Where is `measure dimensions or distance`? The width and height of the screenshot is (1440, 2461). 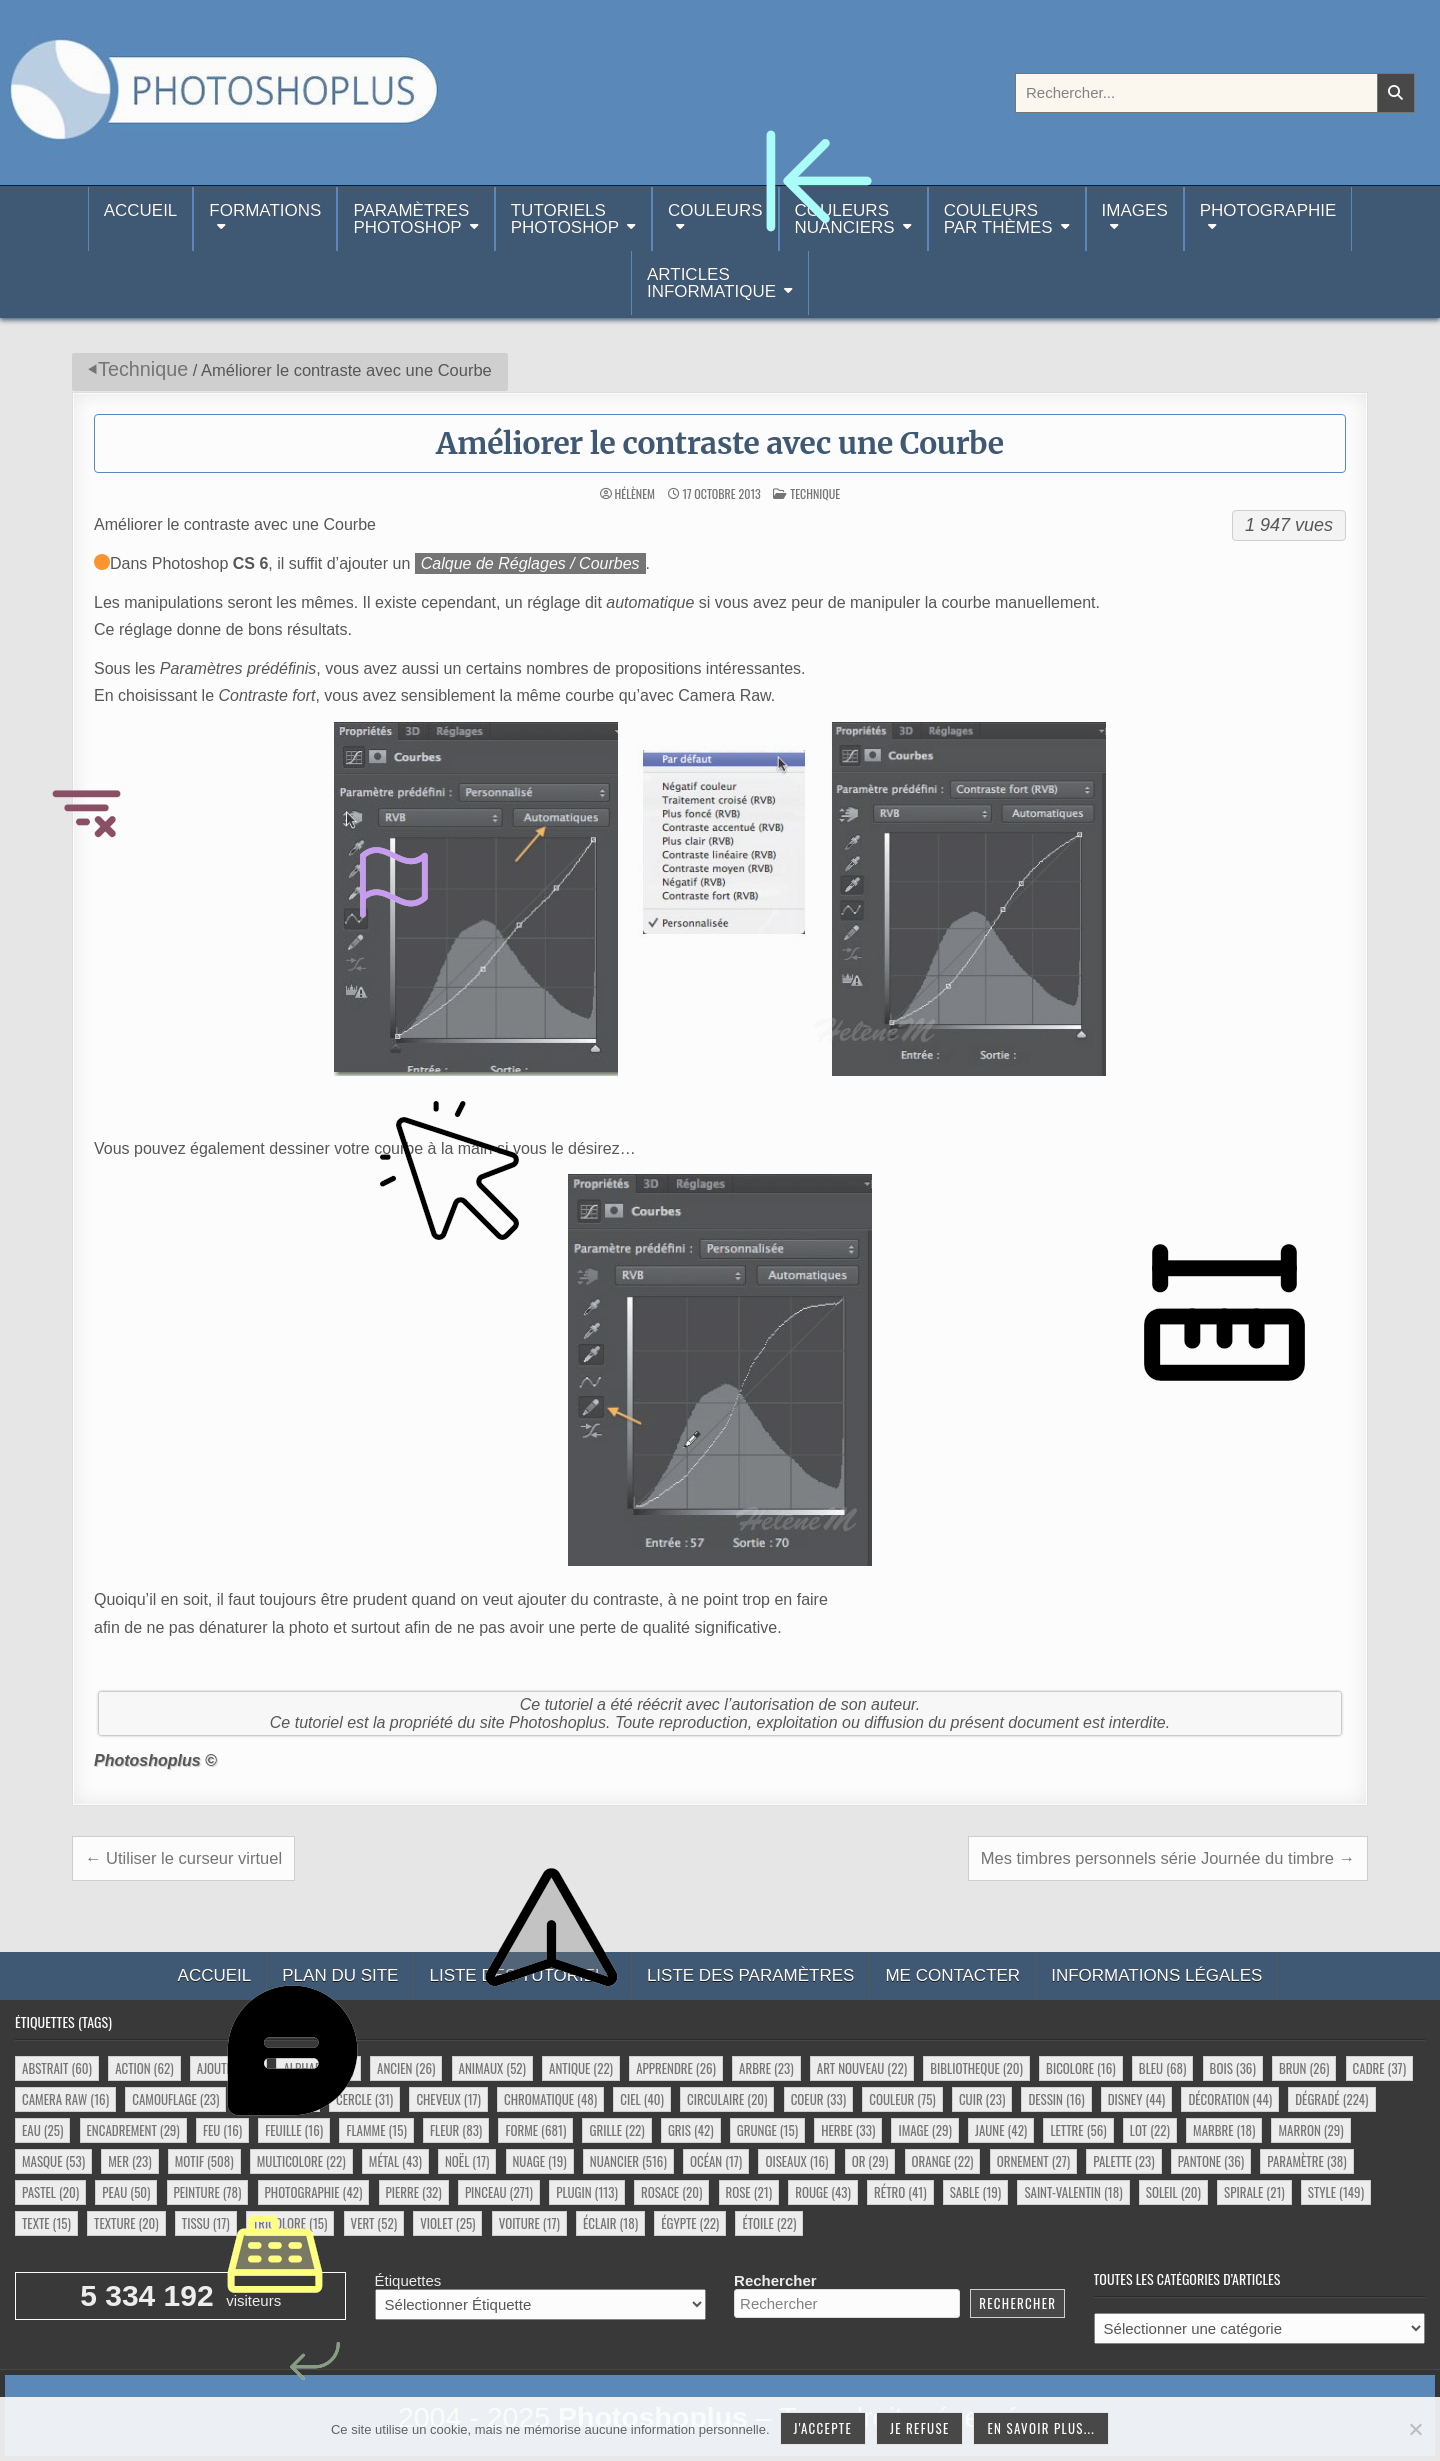 measure dimensions or distance is located at coordinates (1224, 1316).